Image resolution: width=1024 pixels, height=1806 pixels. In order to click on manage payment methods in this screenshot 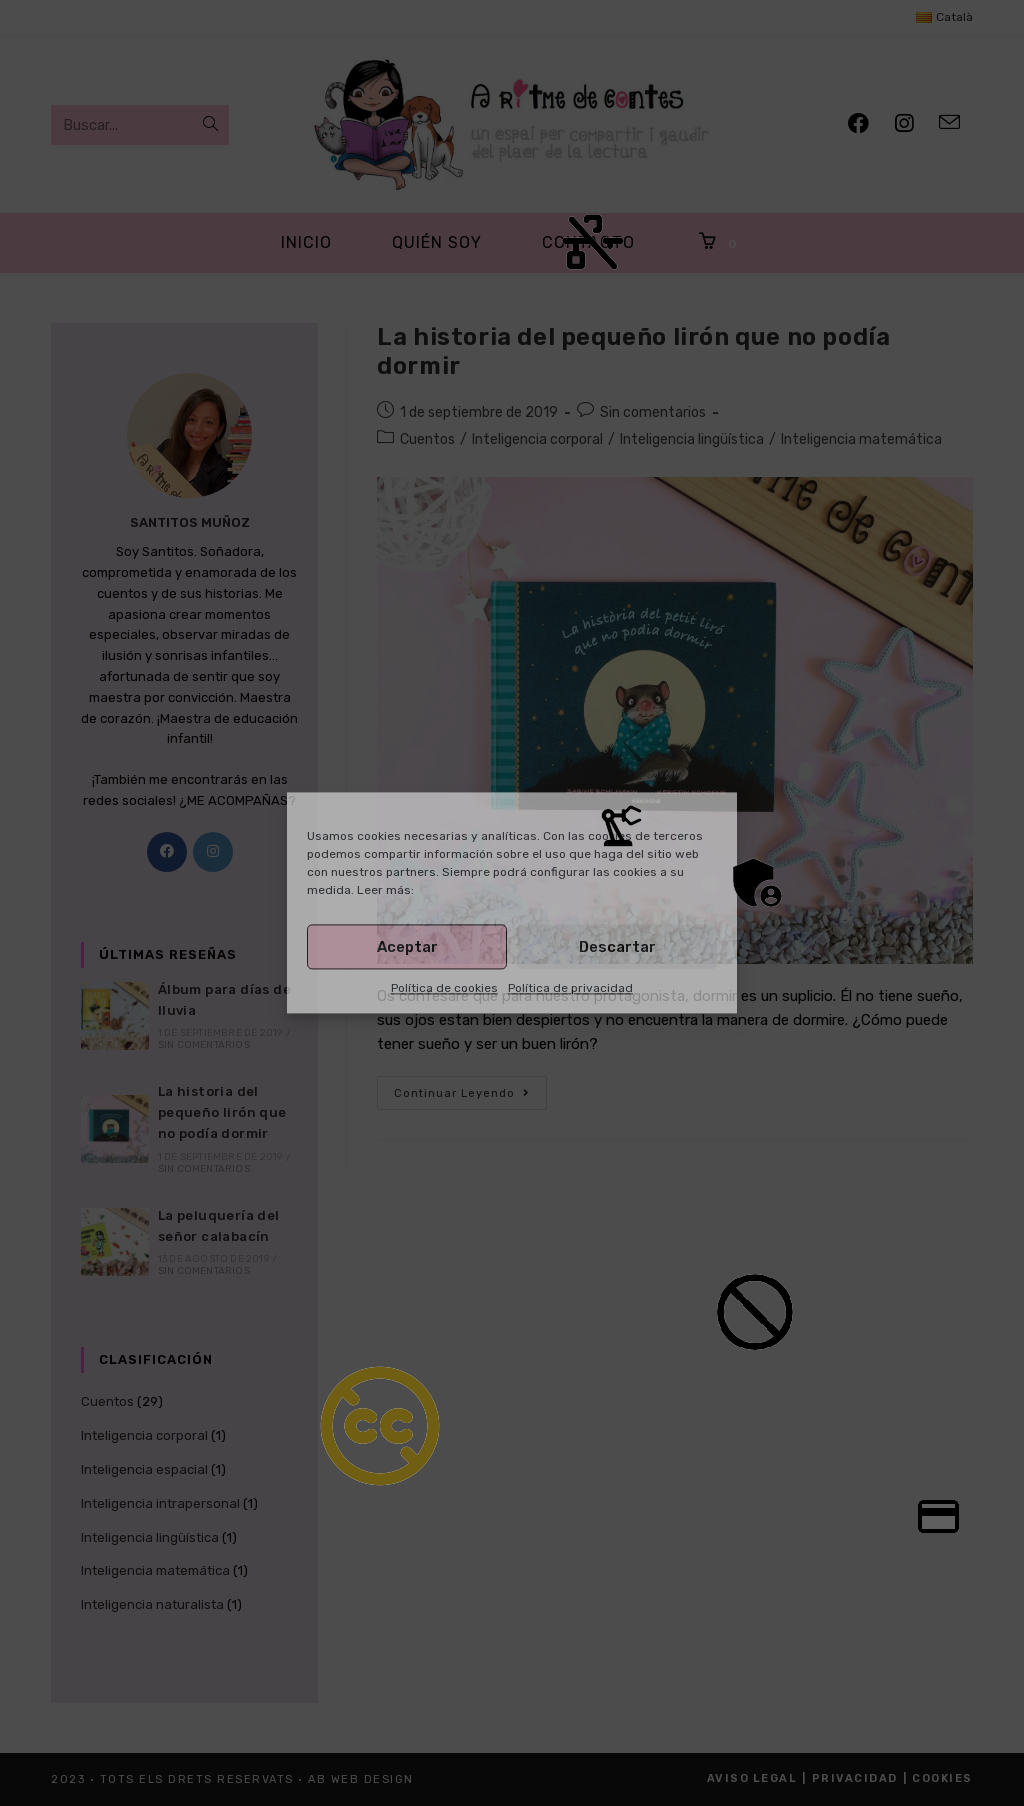, I will do `click(938, 1516)`.